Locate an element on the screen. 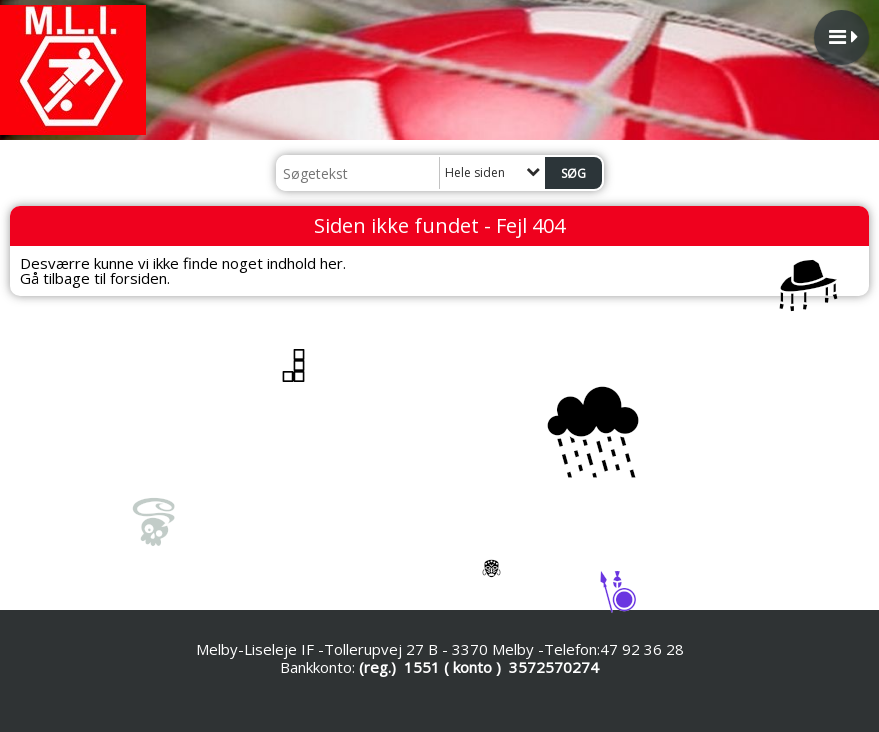 The height and width of the screenshot is (732, 879). indicates a dazed or confused game state is located at coordinates (155, 522).